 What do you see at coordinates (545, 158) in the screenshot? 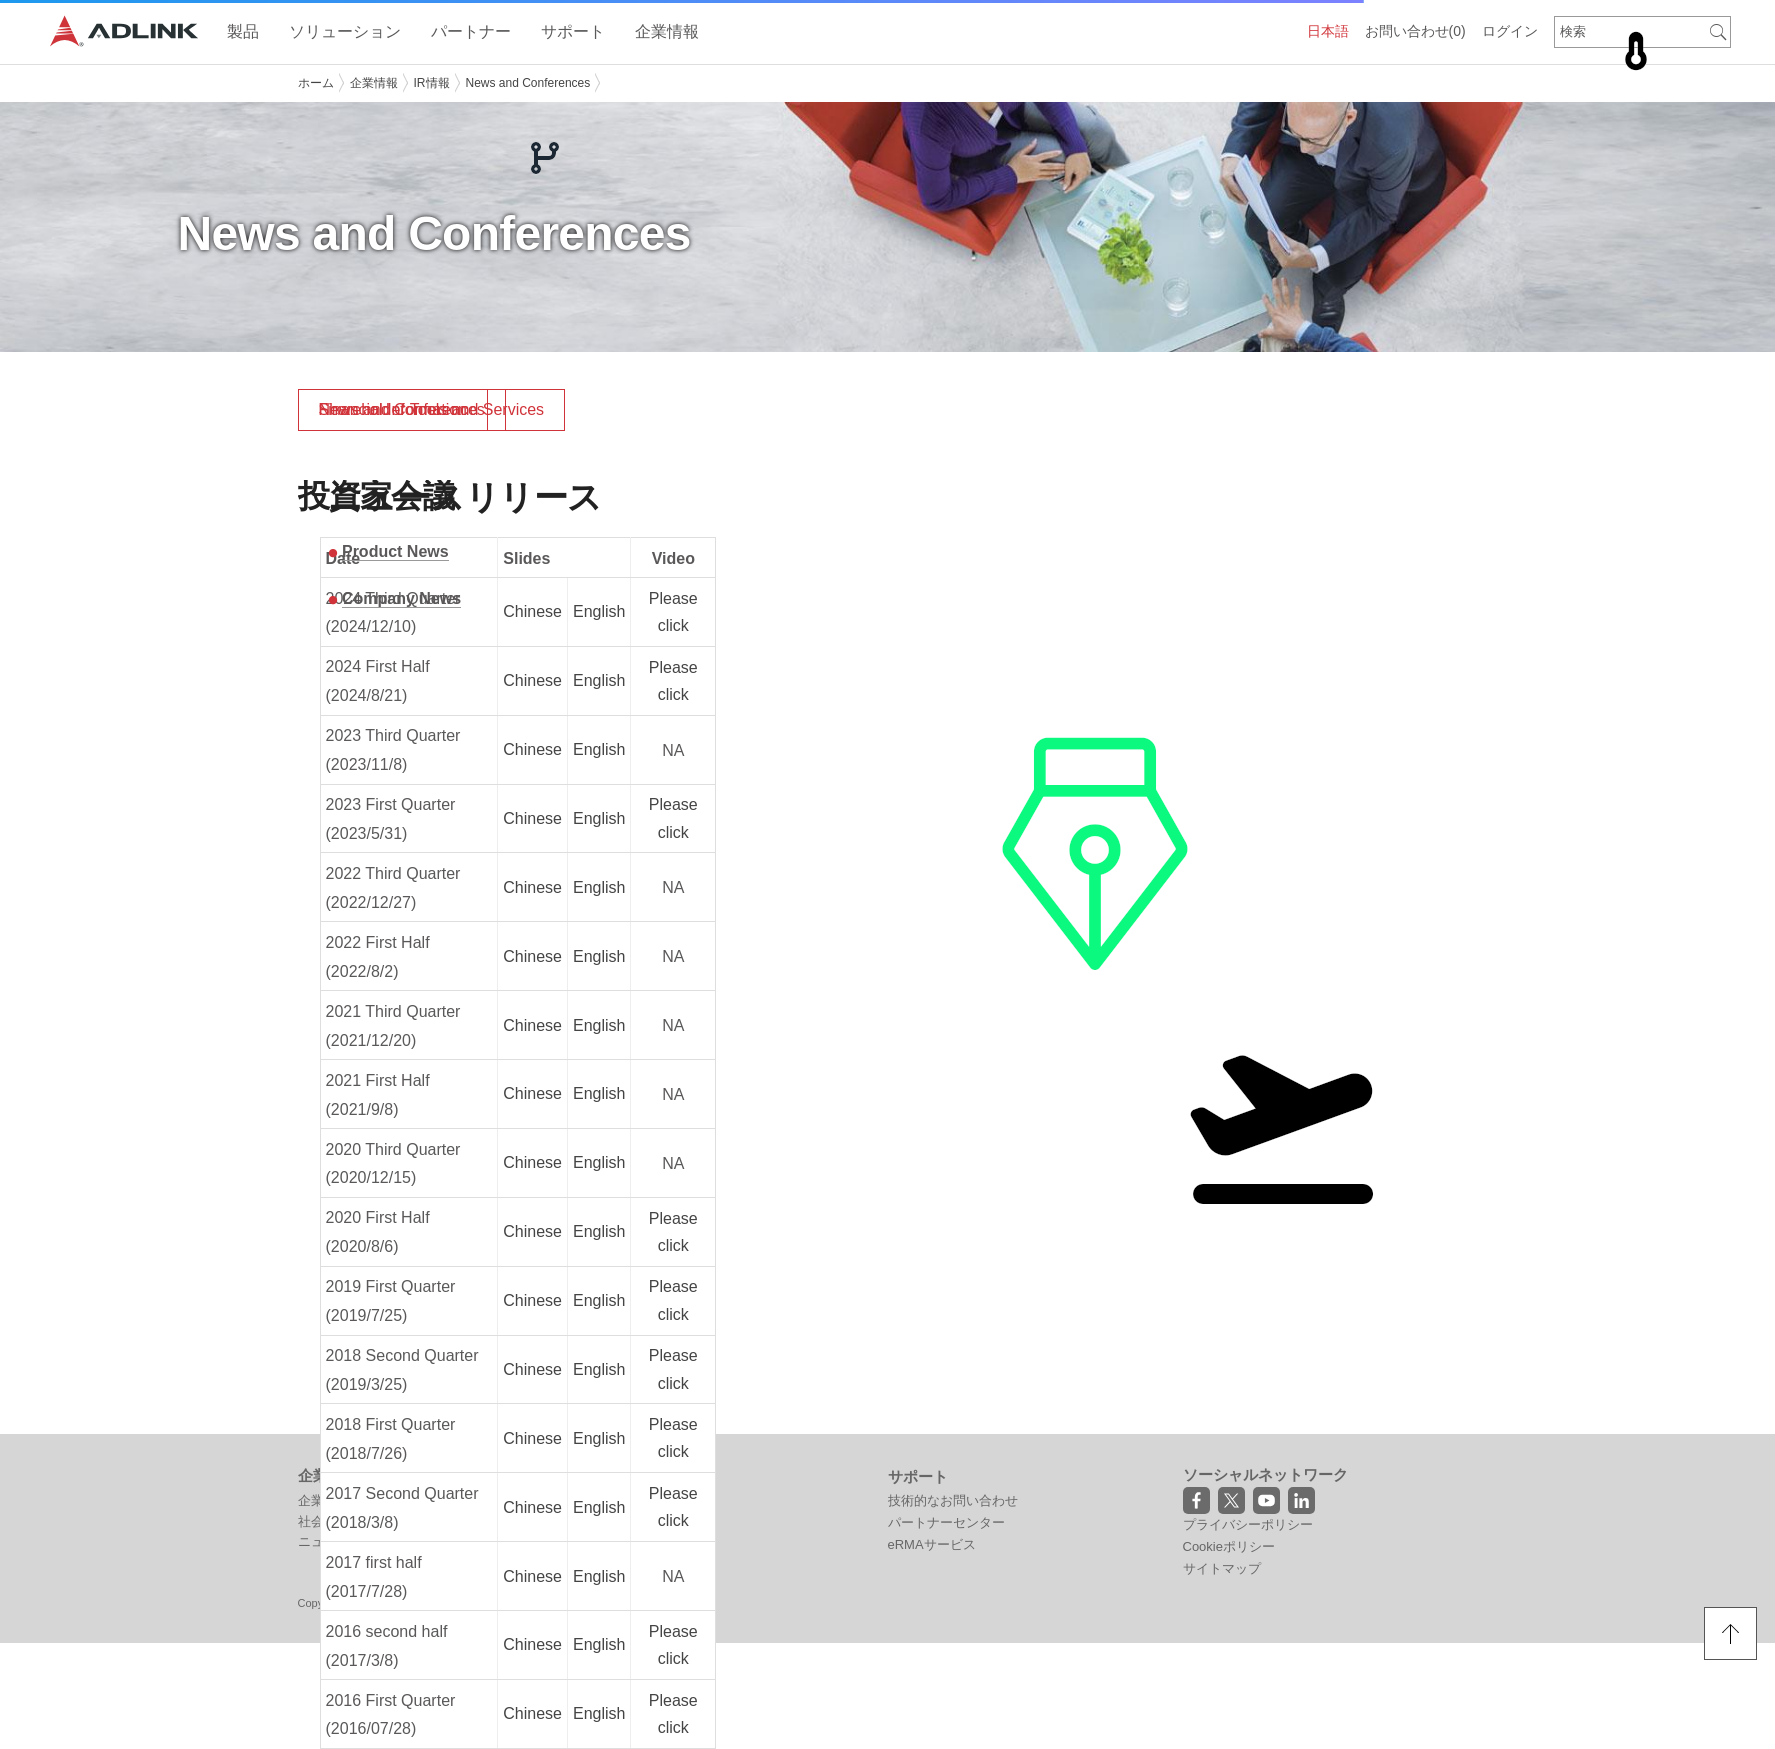
I see `view repository branches` at bounding box center [545, 158].